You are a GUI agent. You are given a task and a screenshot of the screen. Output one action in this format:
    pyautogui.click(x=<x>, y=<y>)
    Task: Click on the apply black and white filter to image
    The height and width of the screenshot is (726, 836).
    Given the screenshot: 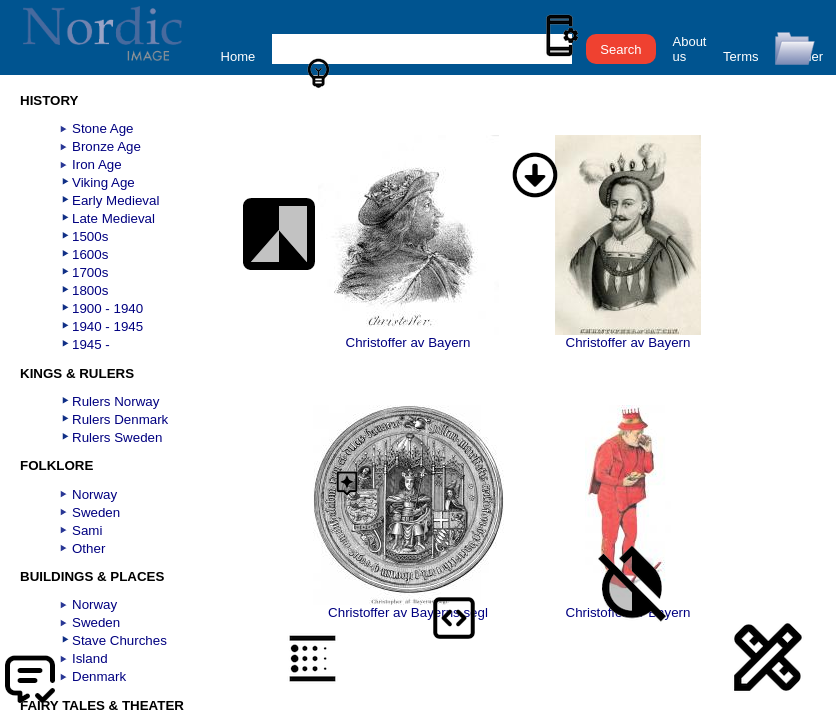 What is the action you would take?
    pyautogui.click(x=279, y=234)
    